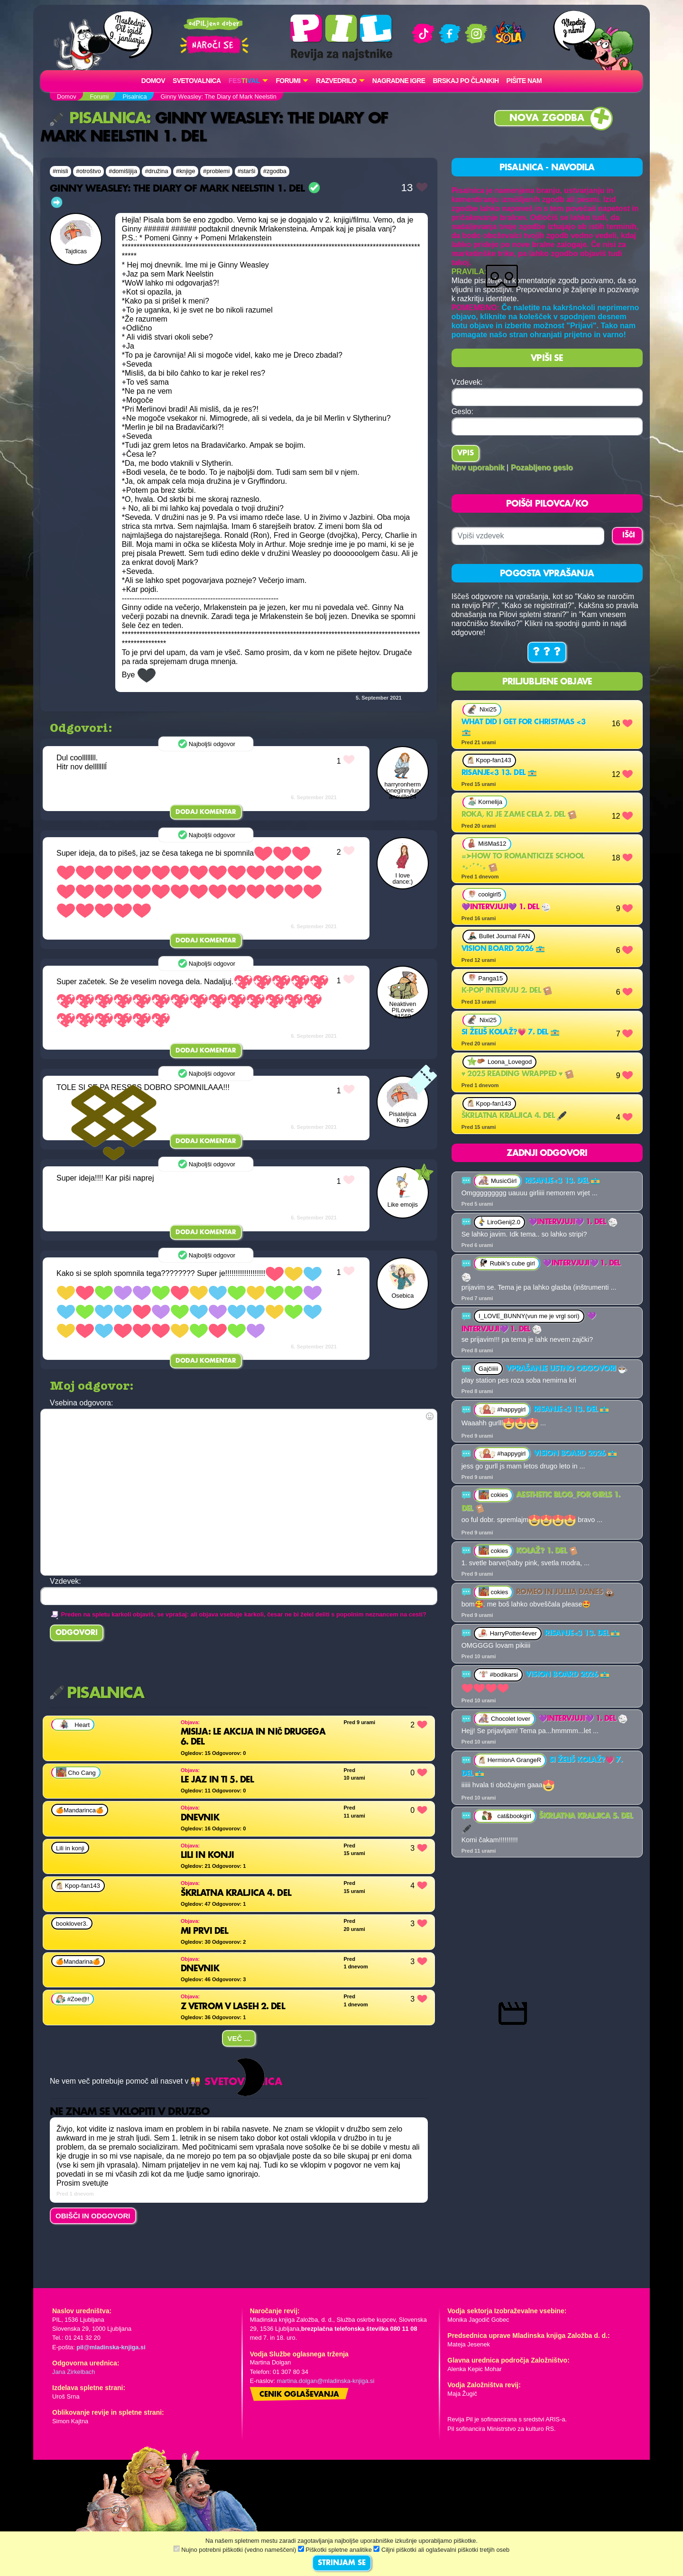 The height and width of the screenshot is (2576, 683). Describe the element at coordinates (513, 2013) in the screenshot. I see `create a new video or movie project` at that location.